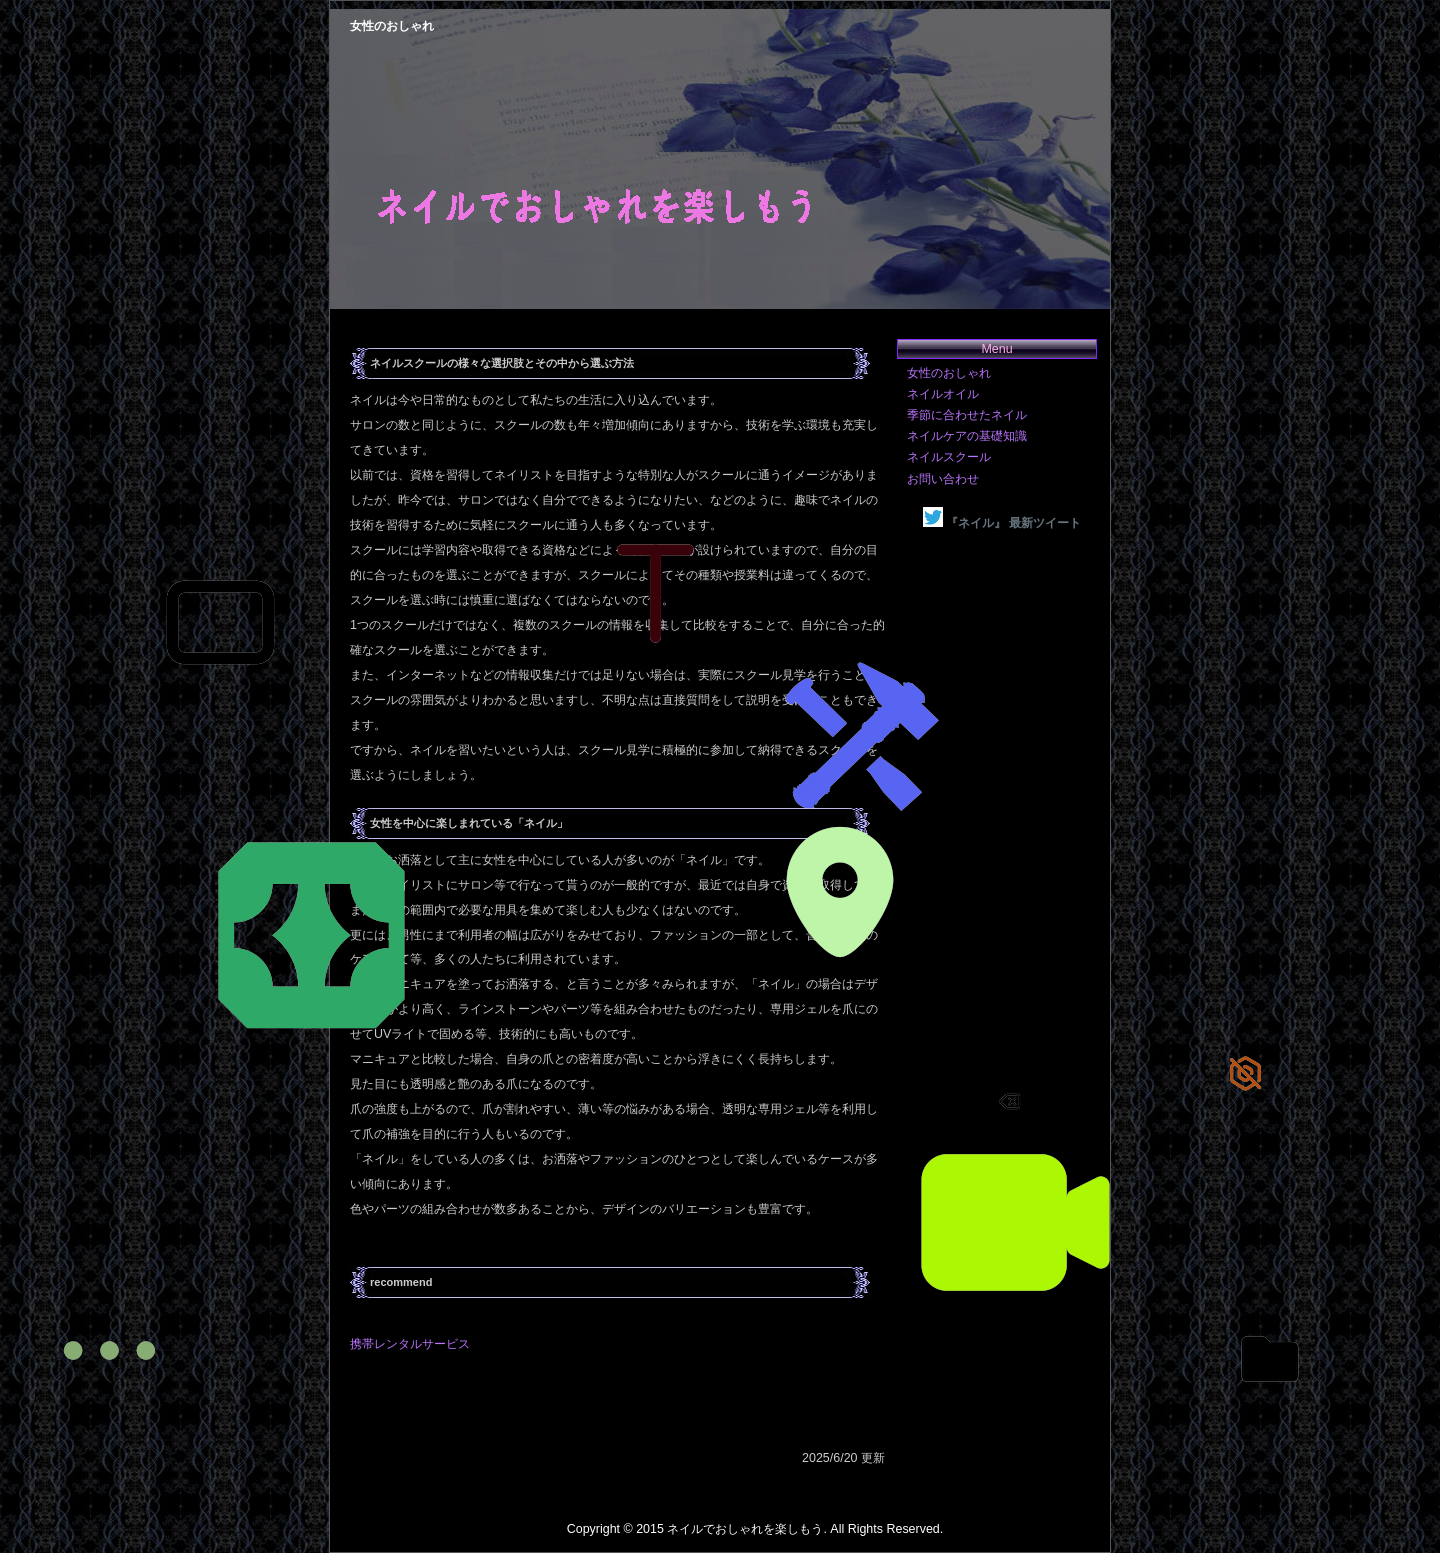 This screenshot has height=1553, width=1440. What do you see at coordinates (1015, 1222) in the screenshot?
I see `start a video call` at bounding box center [1015, 1222].